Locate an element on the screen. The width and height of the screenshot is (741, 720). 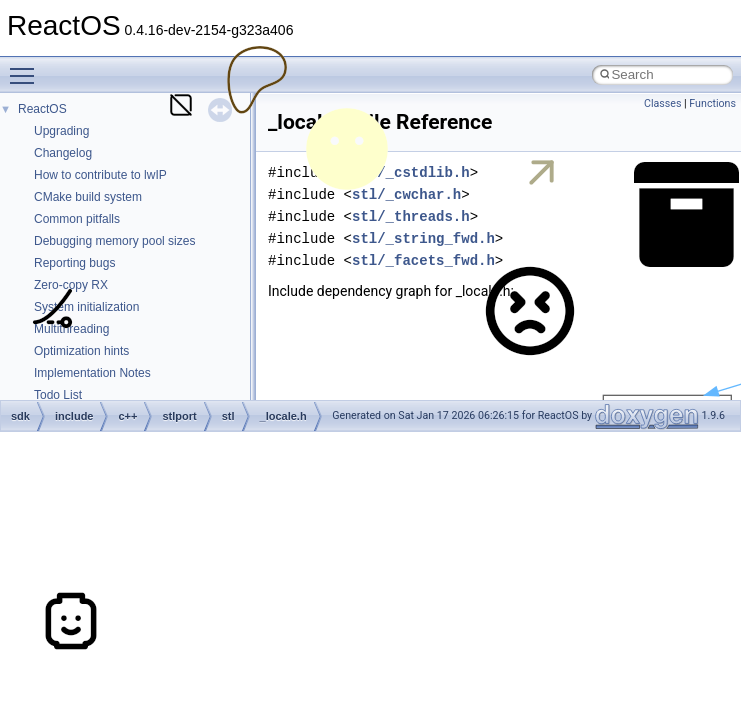
link to patreon profile or page is located at coordinates (254, 78).